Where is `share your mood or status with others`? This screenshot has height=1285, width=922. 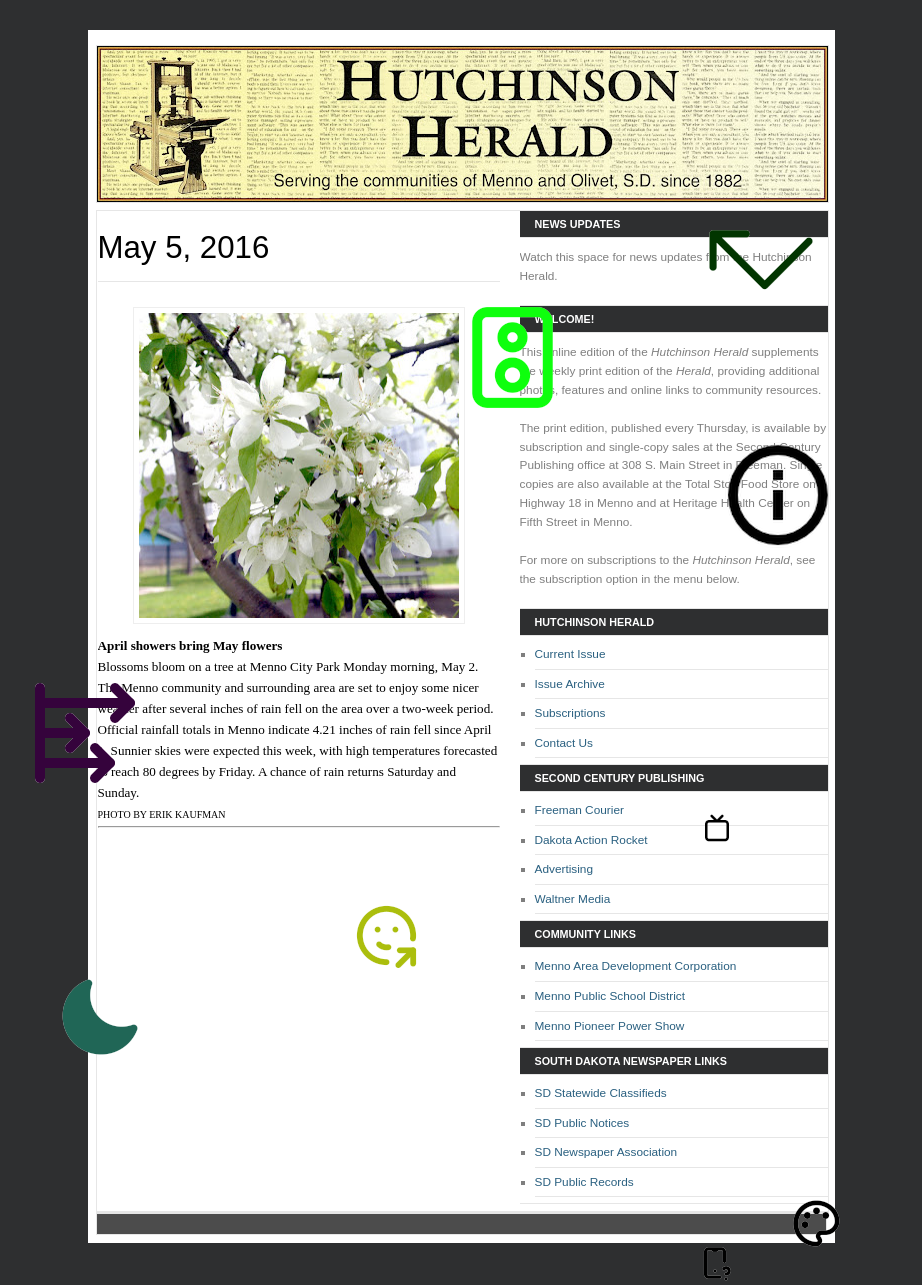 share your mood or status with others is located at coordinates (386, 935).